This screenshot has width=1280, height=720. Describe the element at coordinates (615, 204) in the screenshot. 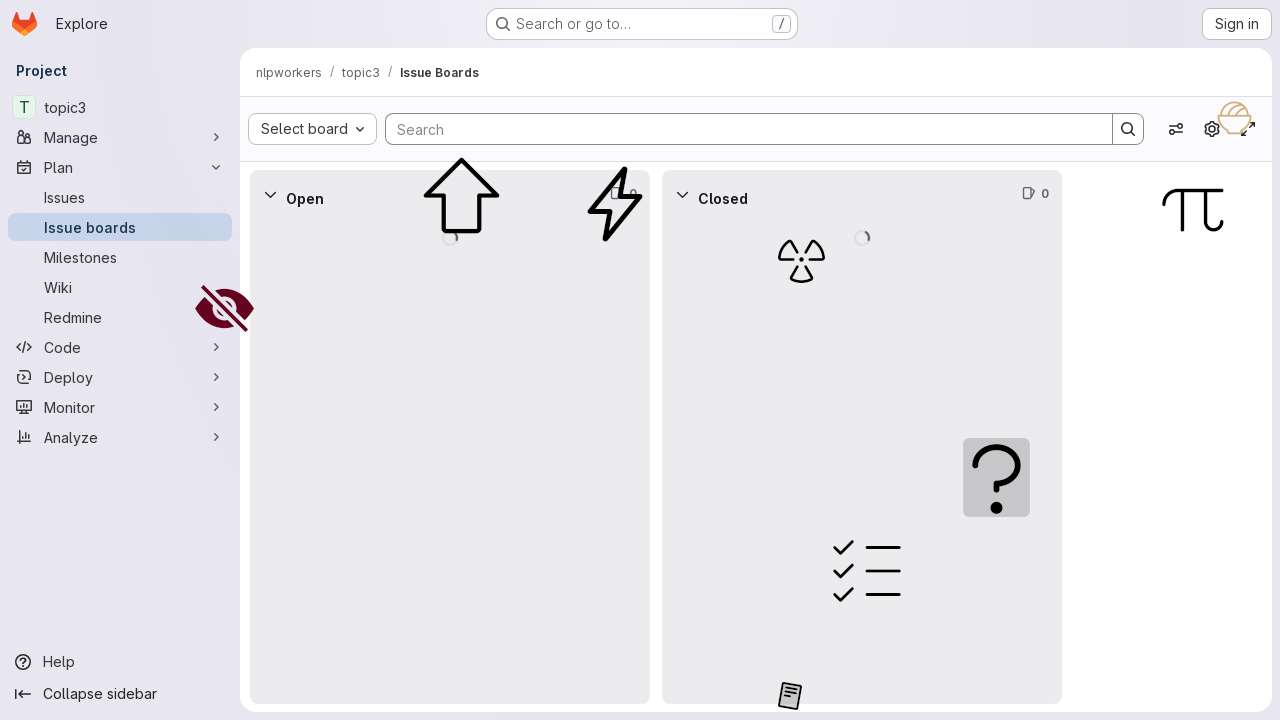

I see `toggle flash on for camera` at that location.